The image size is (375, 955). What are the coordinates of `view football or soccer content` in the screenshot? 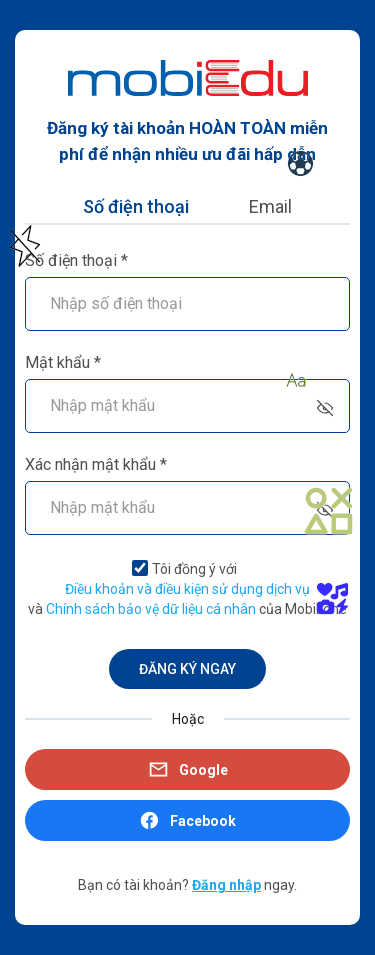 It's located at (300, 163).